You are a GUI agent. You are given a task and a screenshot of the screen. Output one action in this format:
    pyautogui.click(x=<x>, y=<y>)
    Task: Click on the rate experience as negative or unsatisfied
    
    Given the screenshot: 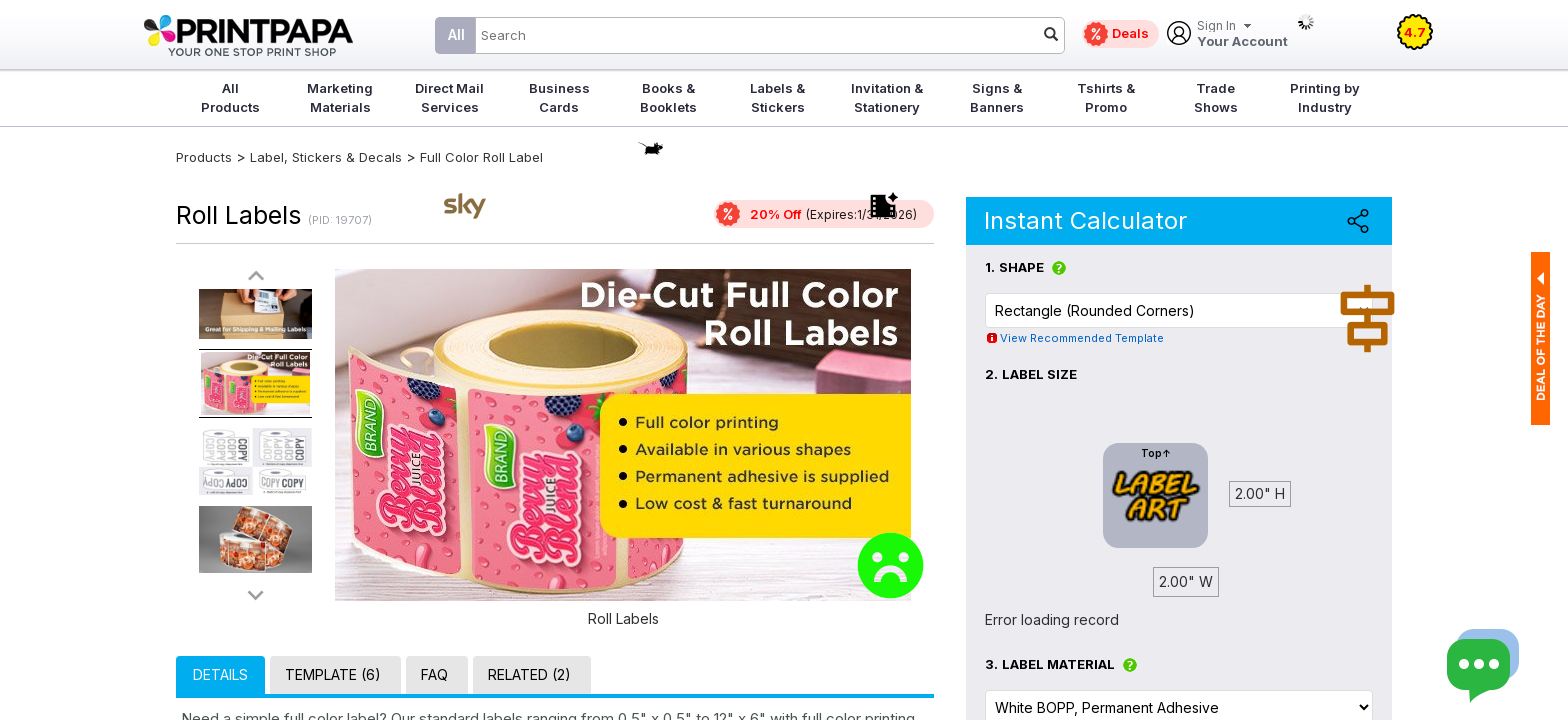 What is the action you would take?
    pyautogui.click(x=890, y=565)
    